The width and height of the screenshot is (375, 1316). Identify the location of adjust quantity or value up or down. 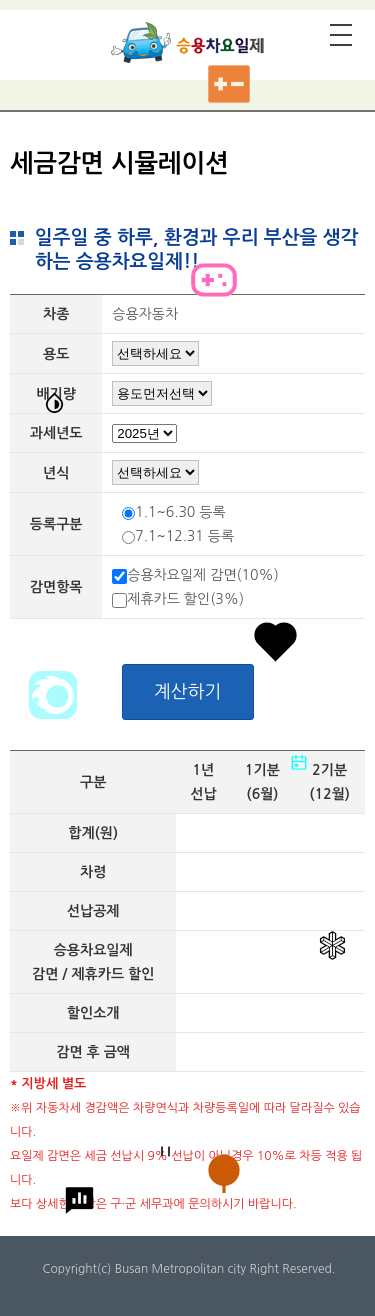
(229, 84).